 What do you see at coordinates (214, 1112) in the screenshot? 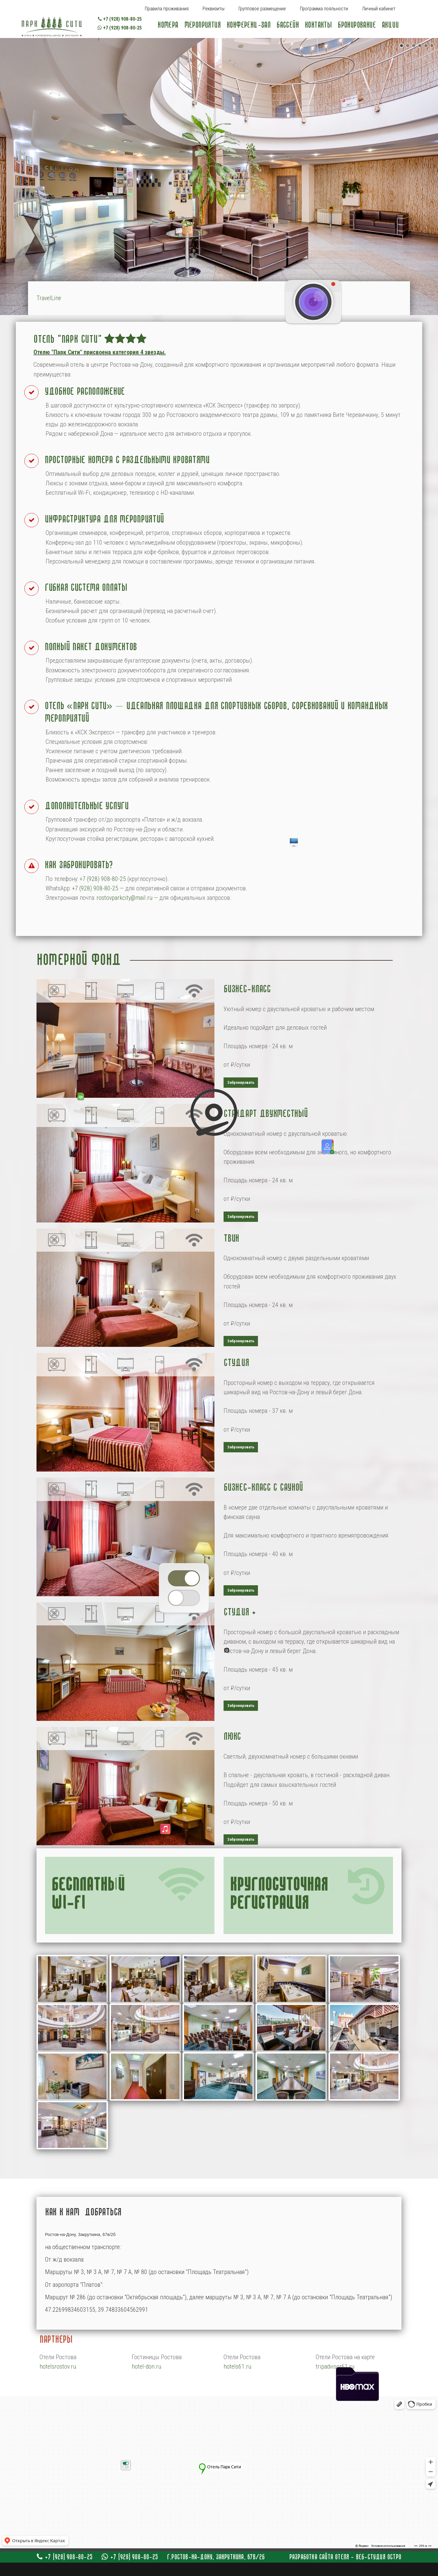
I see `open disk utility to manage storage devices` at bounding box center [214, 1112].